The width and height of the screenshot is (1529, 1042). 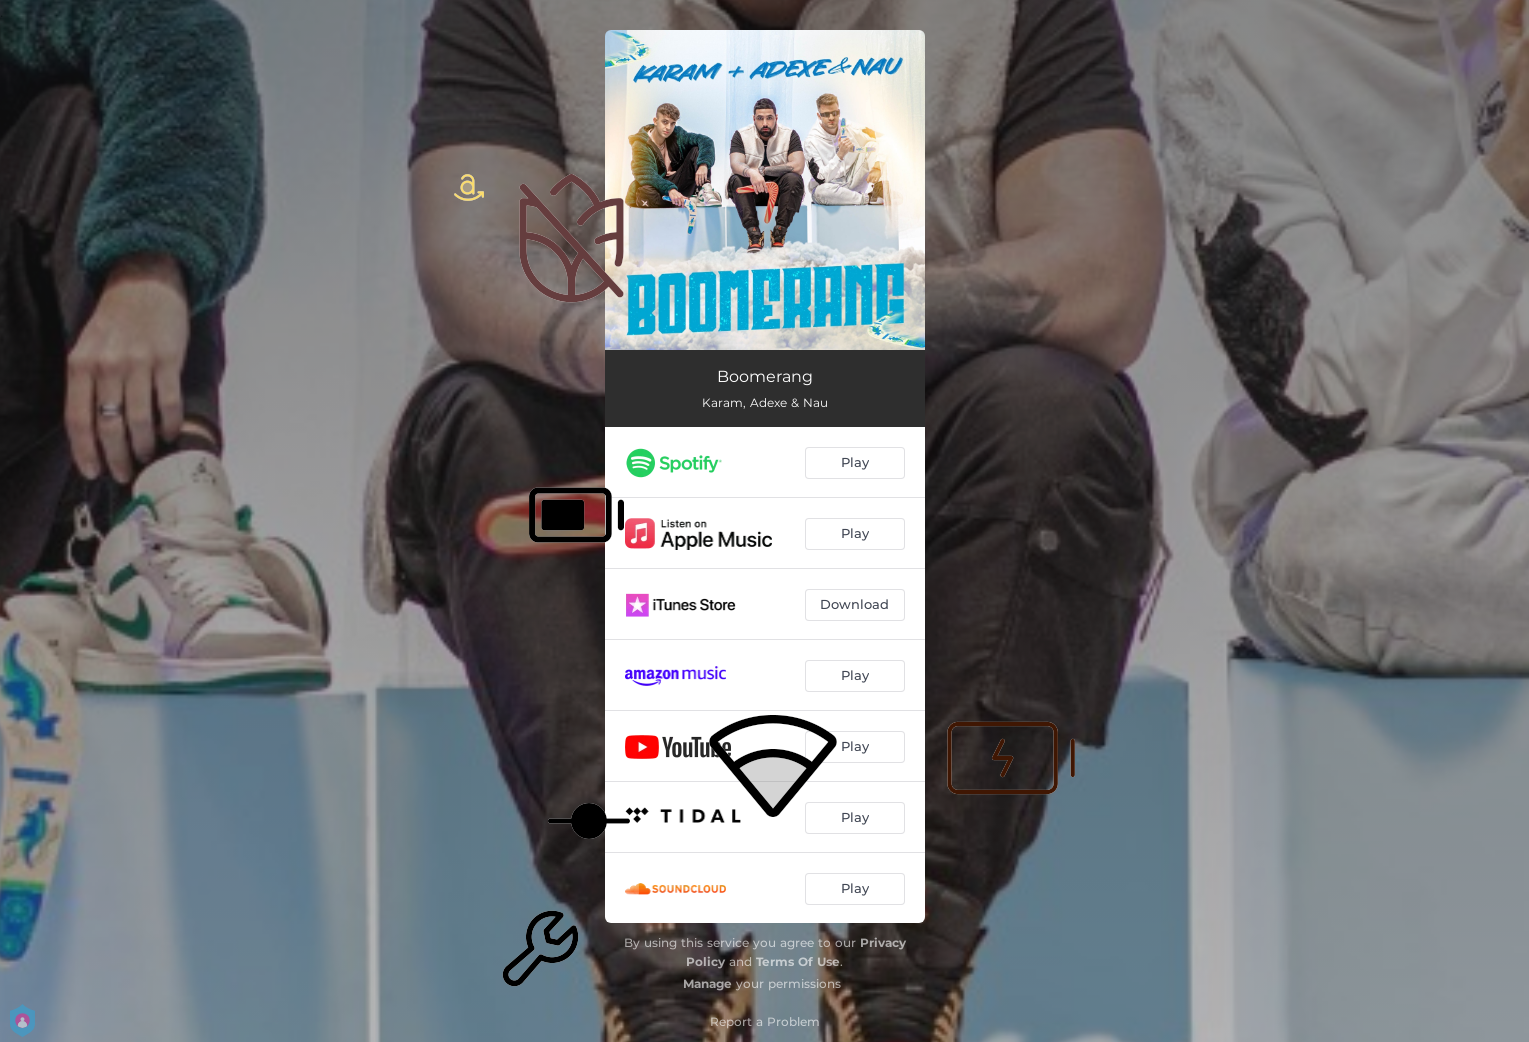 I want to click on view commit history in a git repository, so click(x=589, y=821).